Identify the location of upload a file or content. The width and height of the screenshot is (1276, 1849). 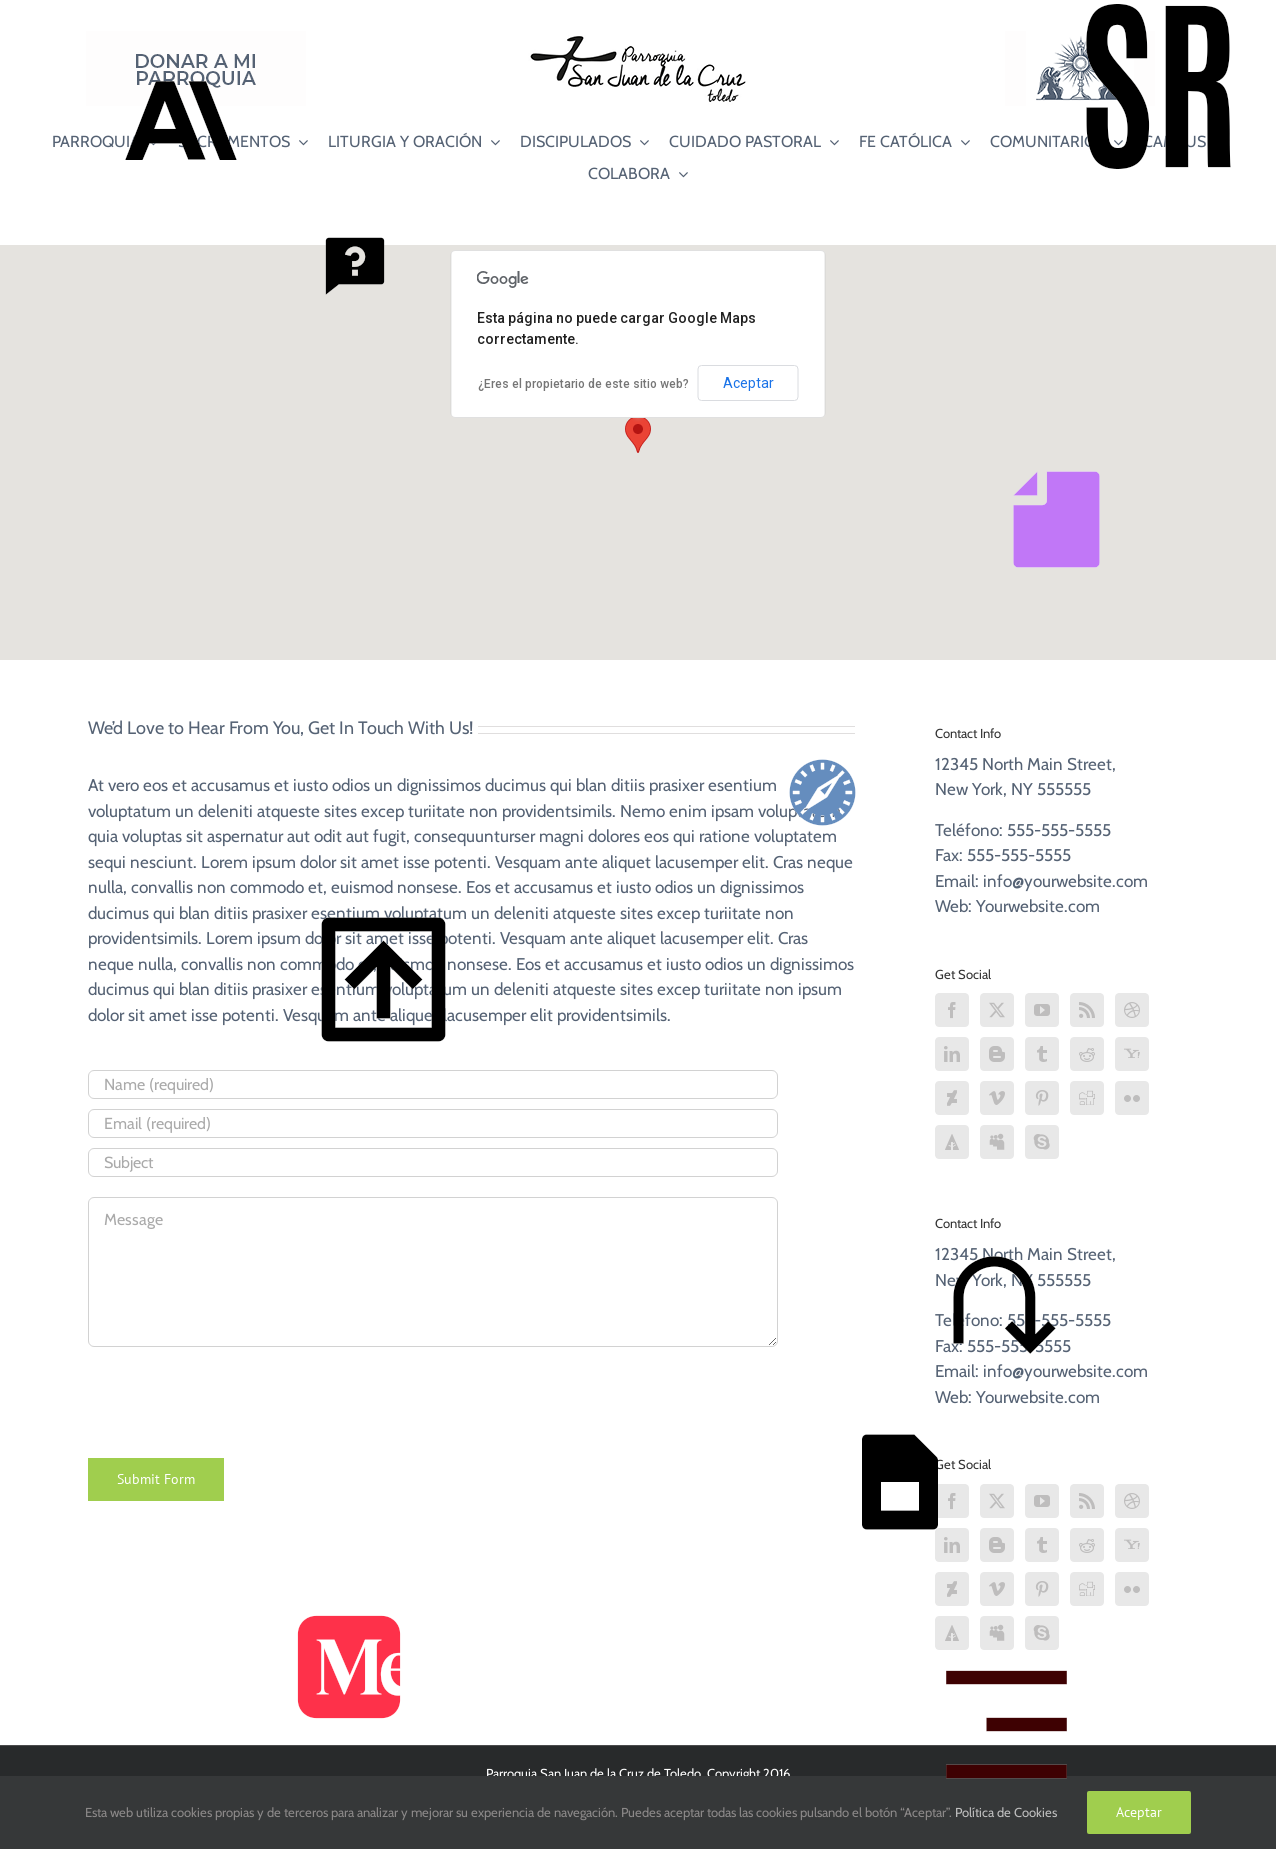
(383, 979).